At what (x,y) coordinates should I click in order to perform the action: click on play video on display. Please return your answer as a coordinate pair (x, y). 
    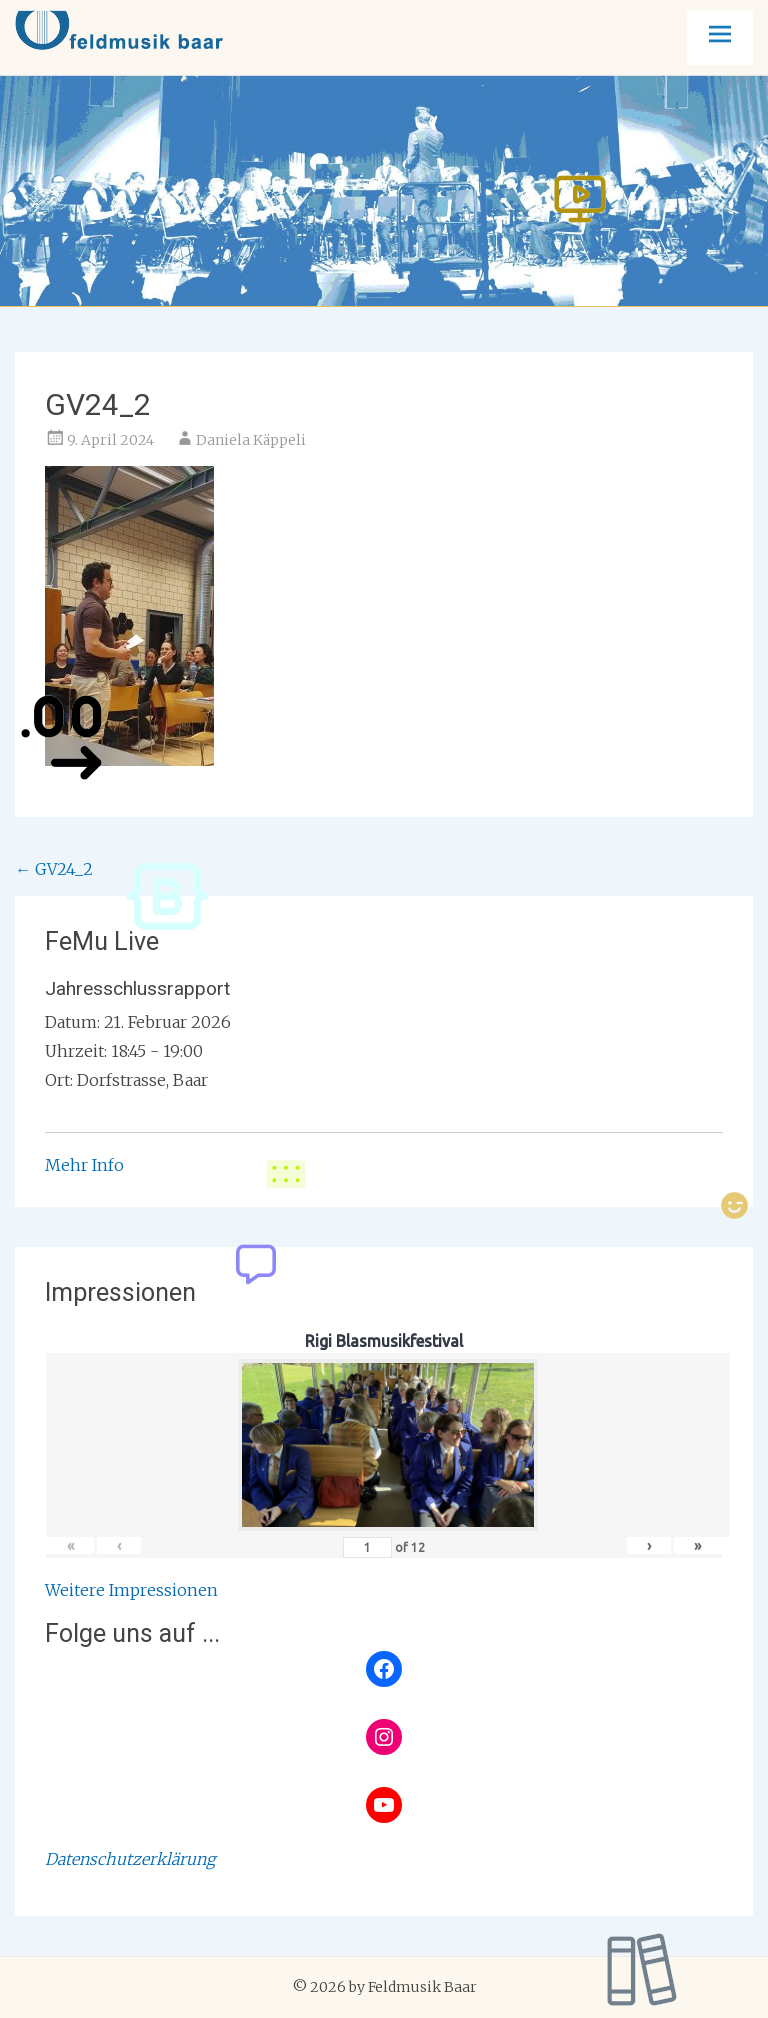
    Looking at the image, I should click on (580, 199).